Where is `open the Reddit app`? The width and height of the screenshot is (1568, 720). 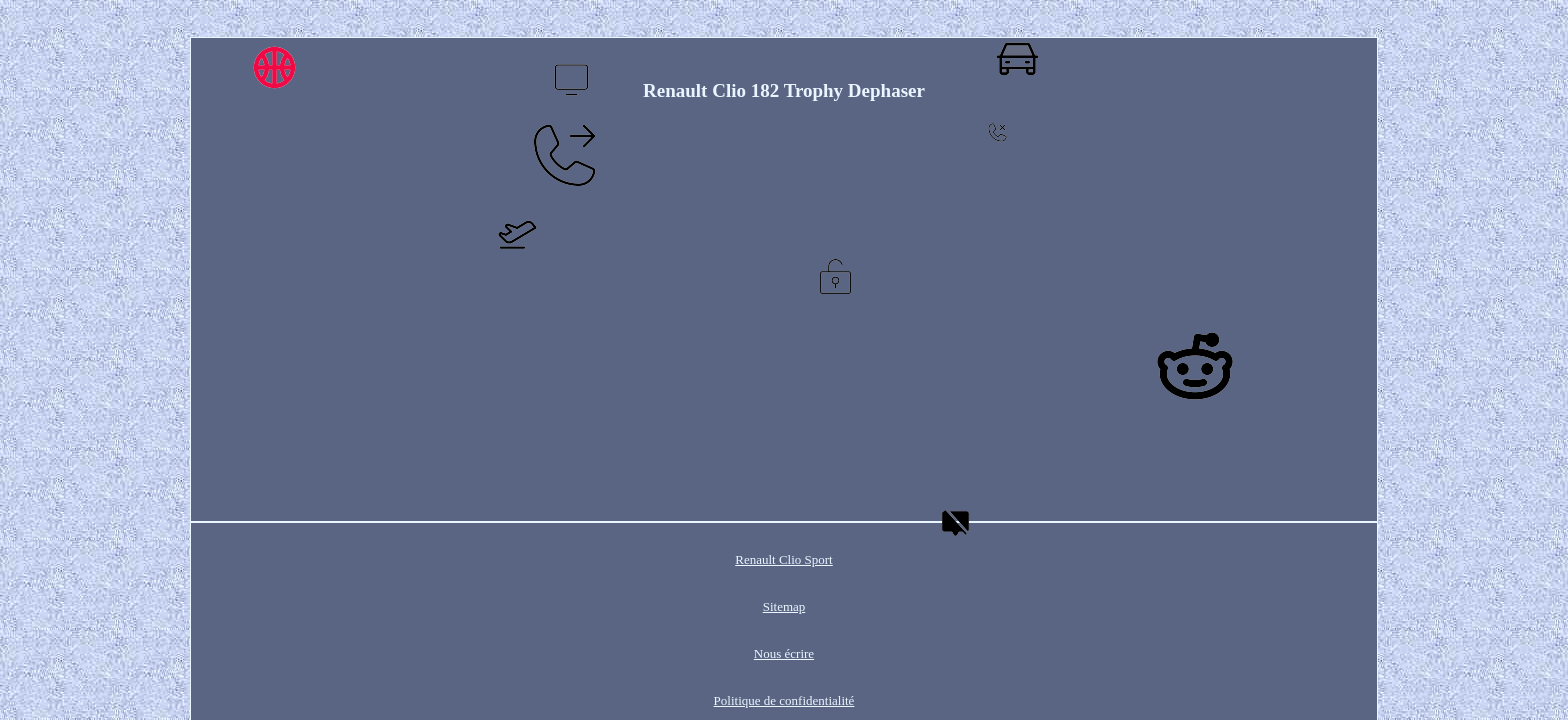
open the Reddit app is located at coordinates (1195, 369).